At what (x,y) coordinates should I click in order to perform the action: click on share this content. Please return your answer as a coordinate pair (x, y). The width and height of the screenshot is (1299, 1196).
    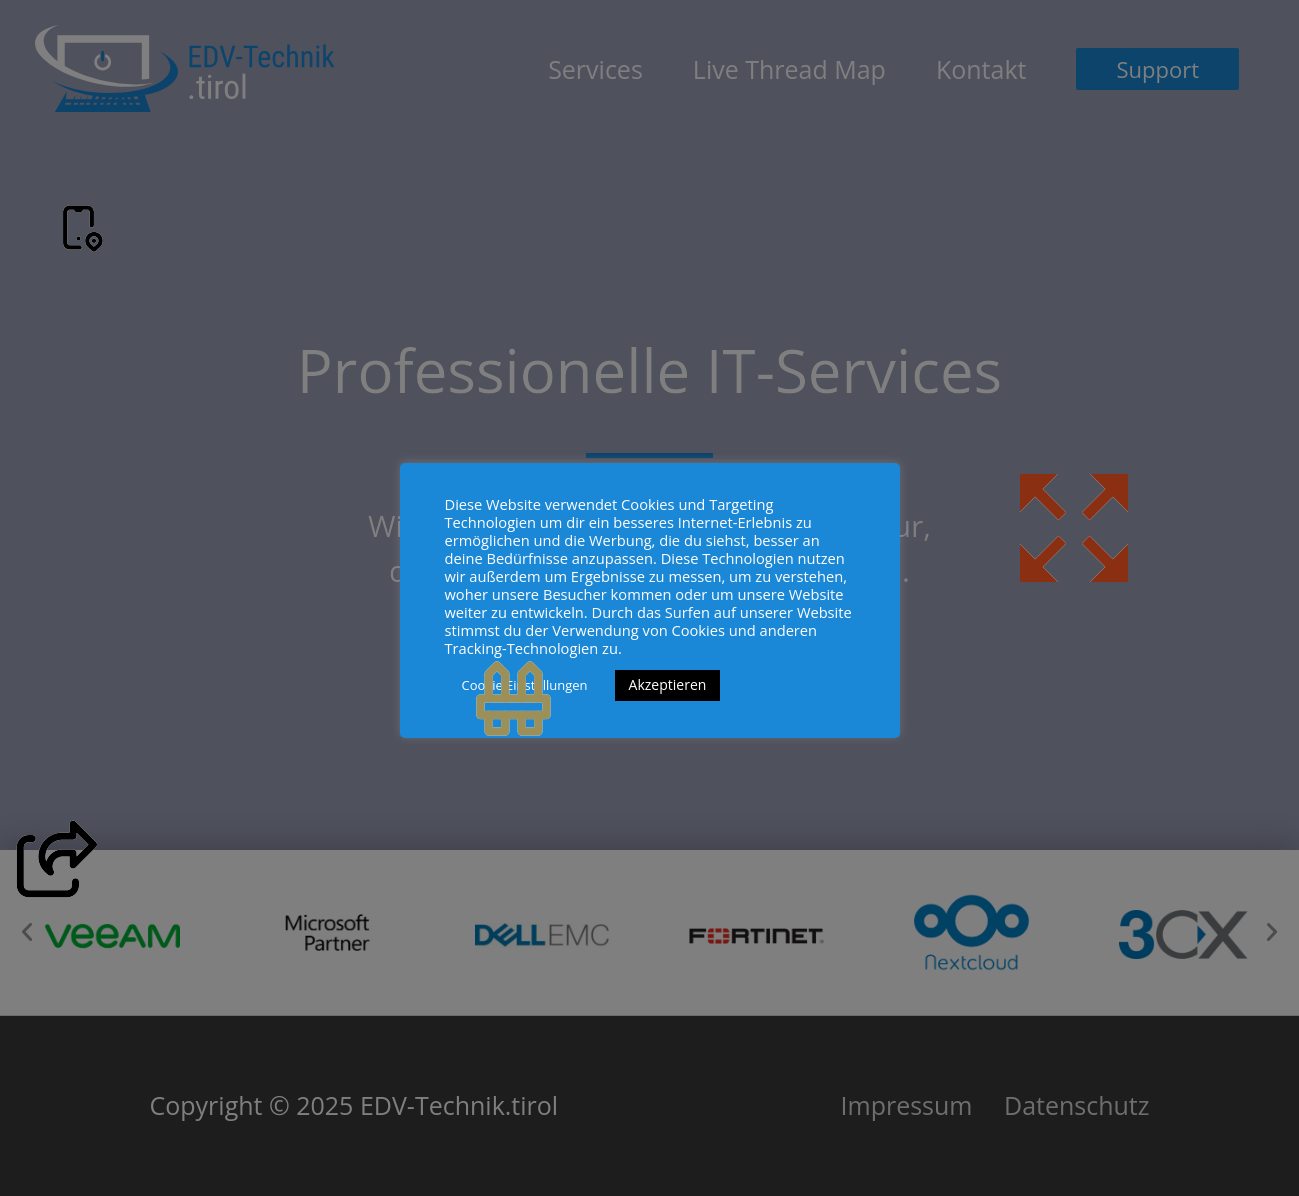
    Looking at the image, I should click on (55, 859).